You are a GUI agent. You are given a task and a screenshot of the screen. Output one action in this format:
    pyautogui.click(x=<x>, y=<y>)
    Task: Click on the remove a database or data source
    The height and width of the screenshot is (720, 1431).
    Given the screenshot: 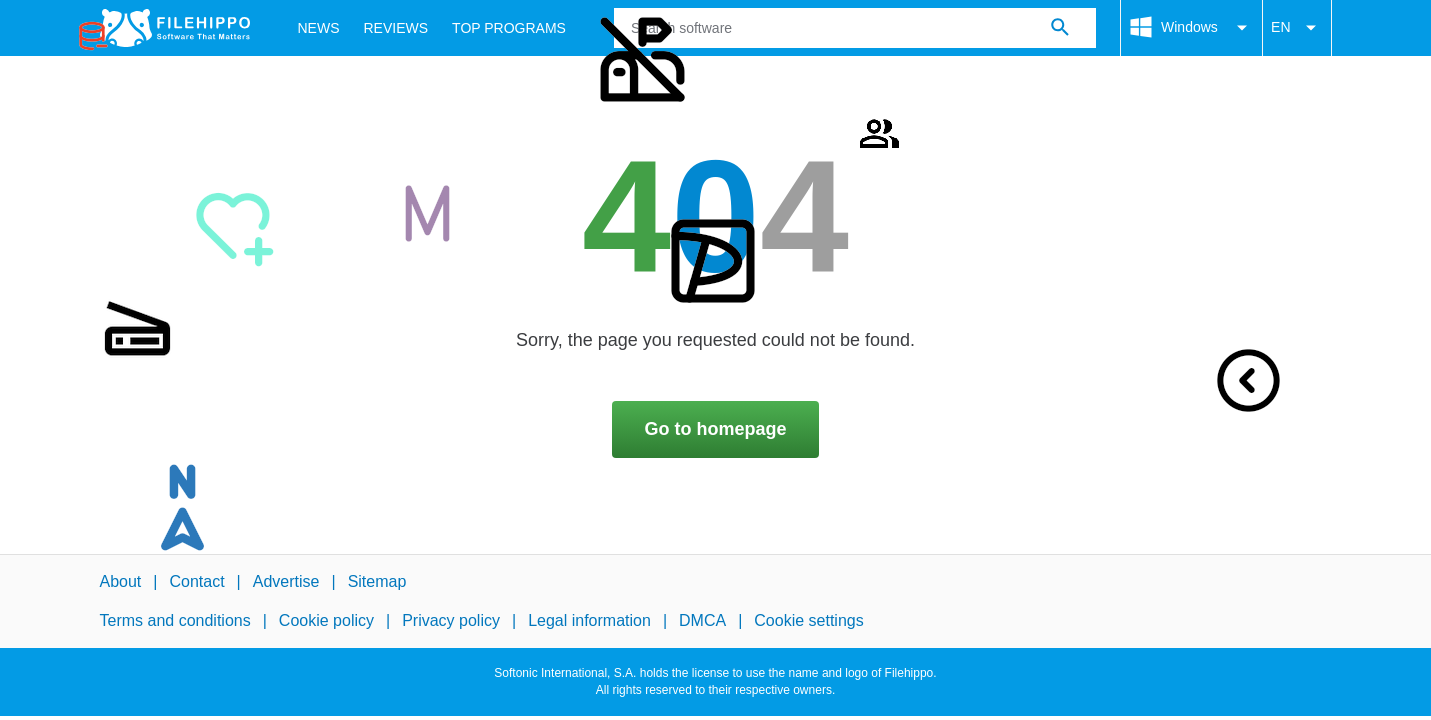 What is the action you would take?
    pyautogui.click(x=92, y=36)
    